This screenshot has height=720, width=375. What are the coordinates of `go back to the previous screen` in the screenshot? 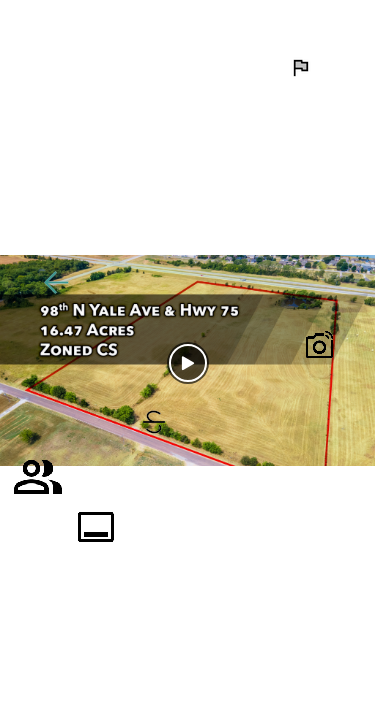 It's located at (56, 282).